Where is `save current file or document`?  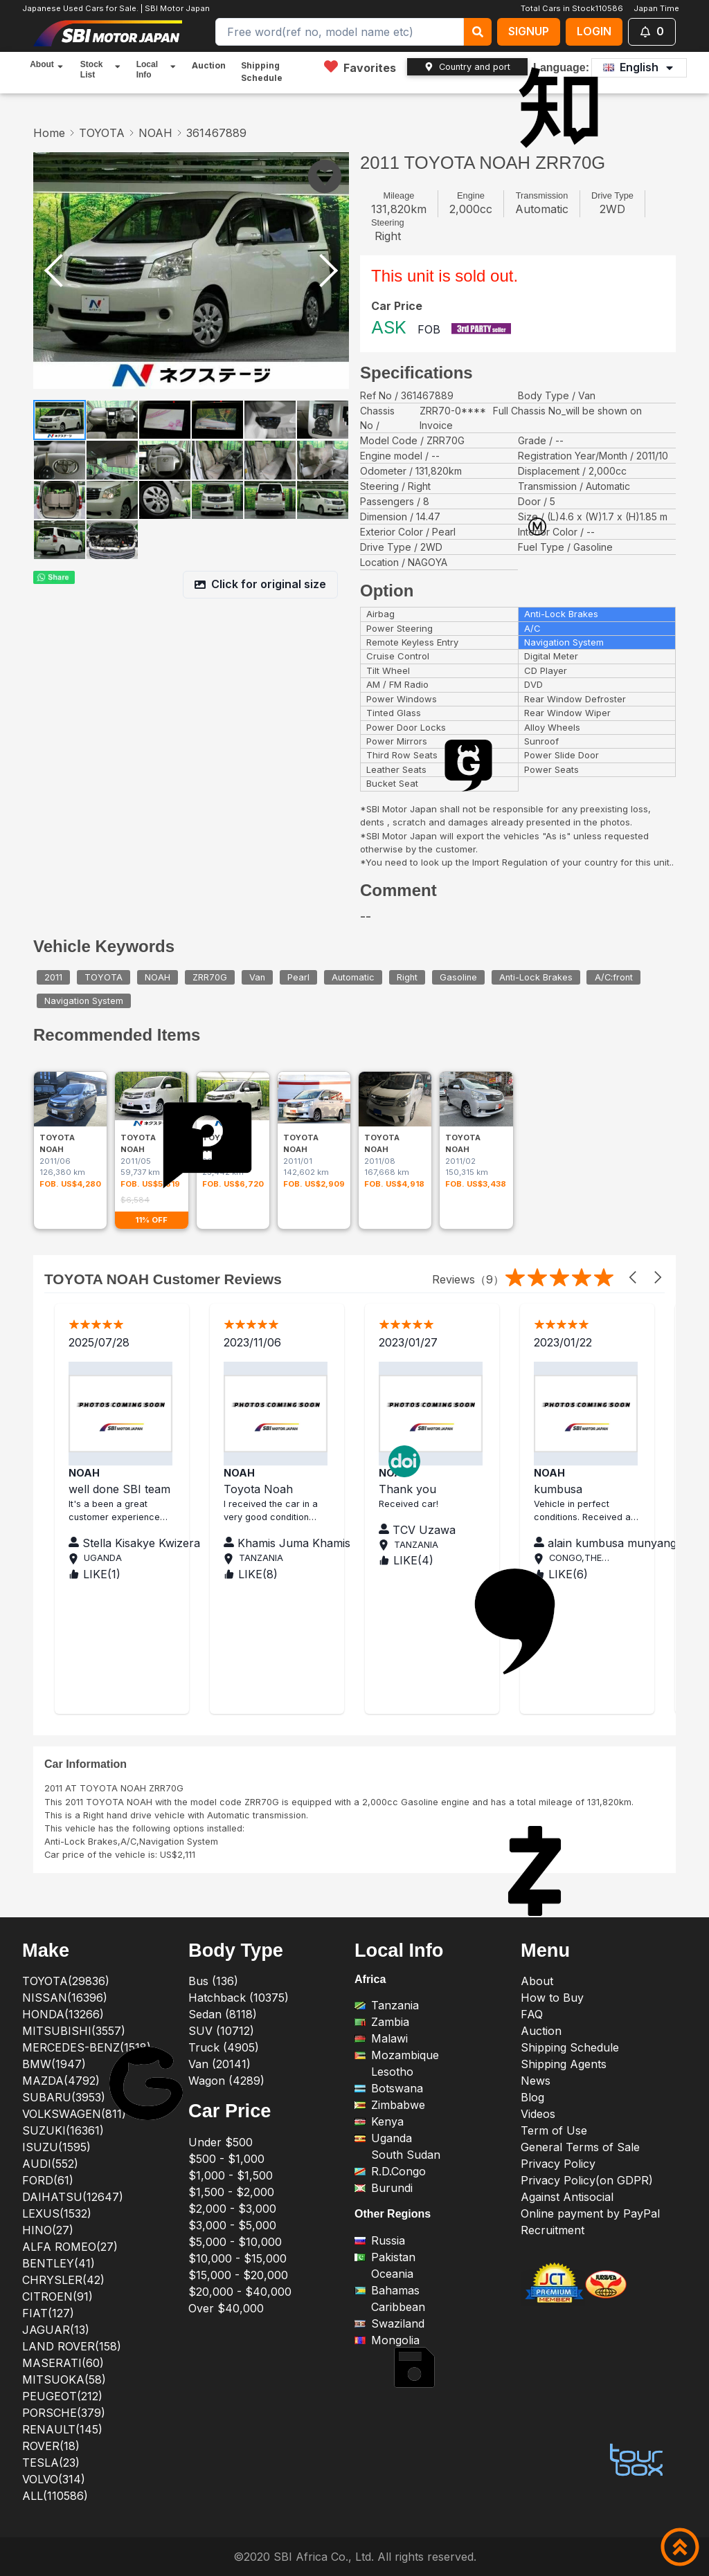 save current file or document is located at coordinates (414, 2367).